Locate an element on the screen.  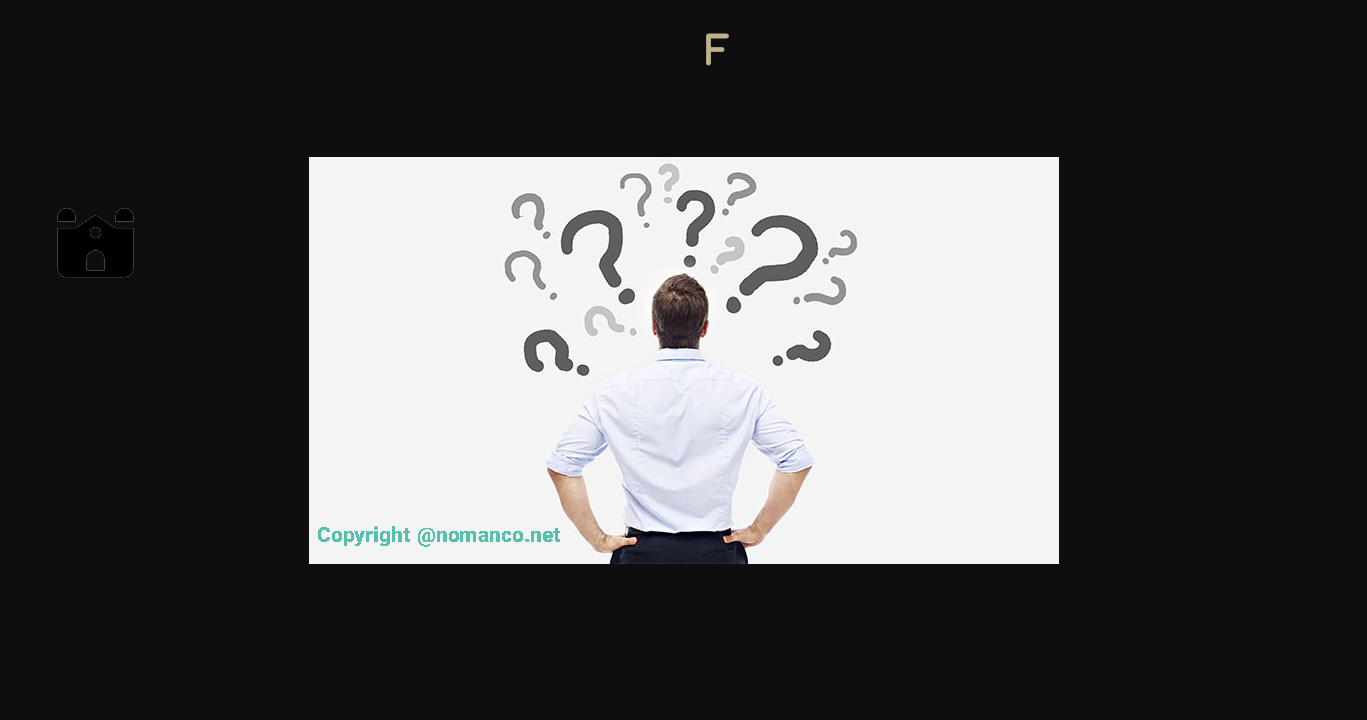
indicates items starting with the letter F is located at coordinates (717, 49).